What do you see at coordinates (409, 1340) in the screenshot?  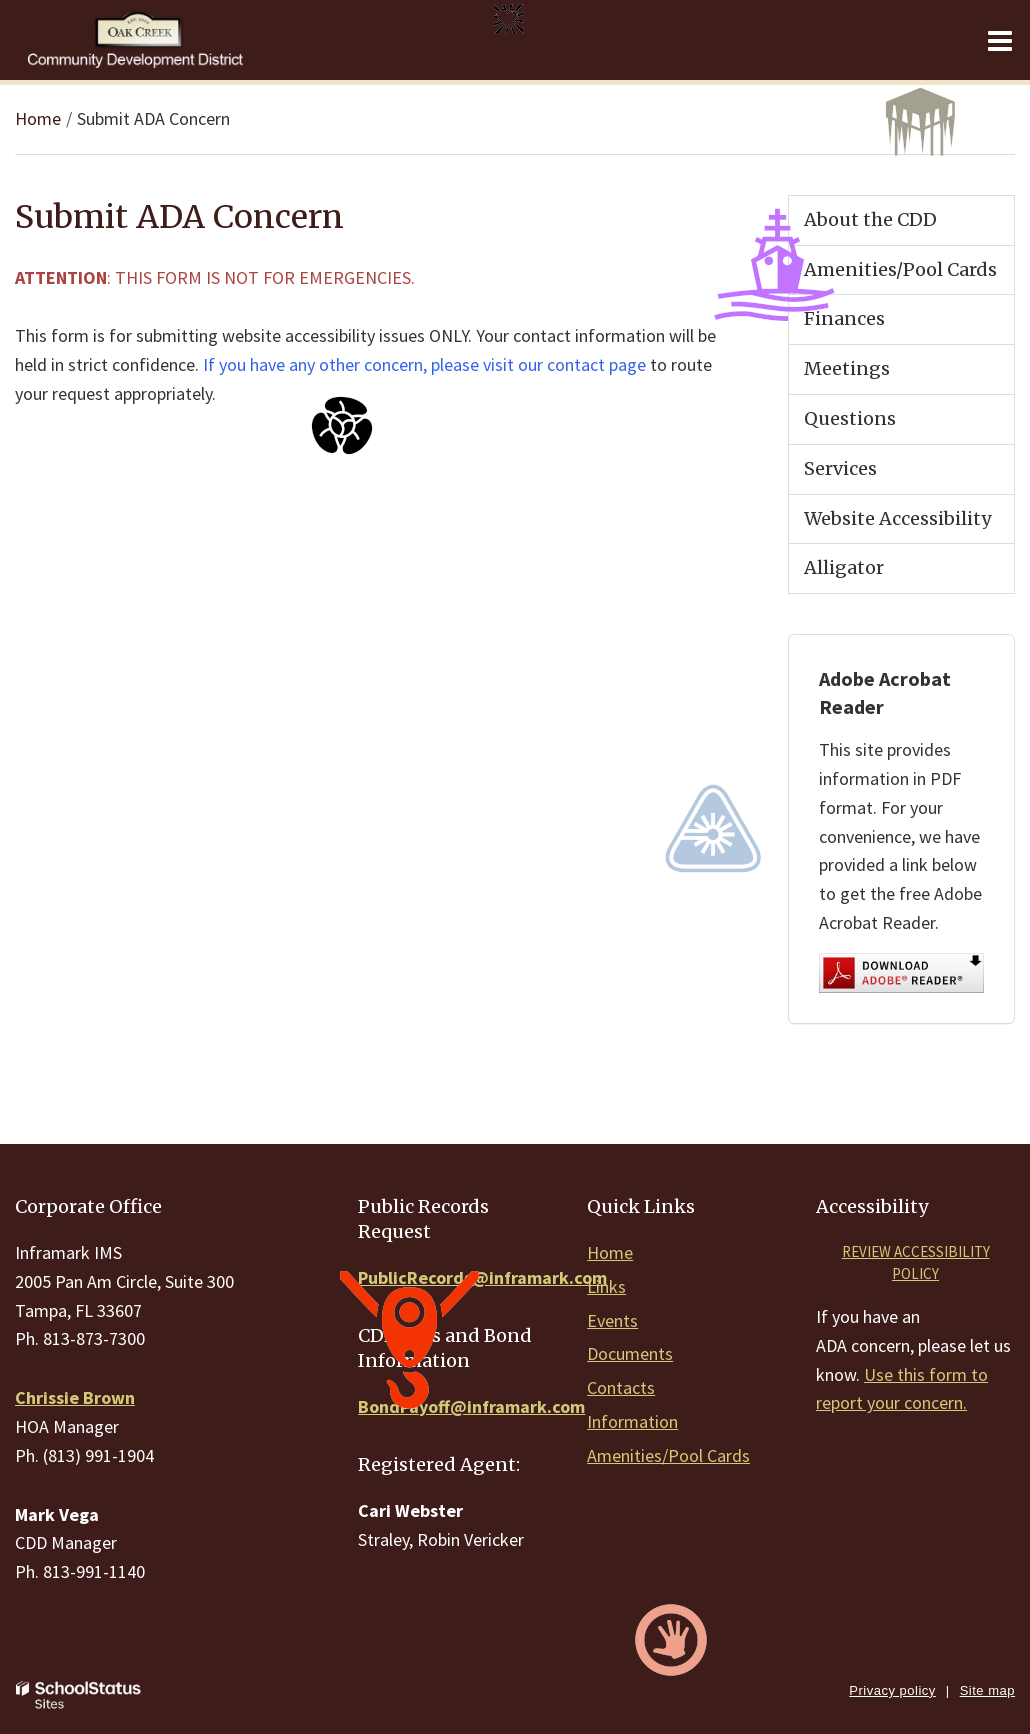 I see `indicates crane or lifting equipment in a game interface` at bounding box center [409, 1340].